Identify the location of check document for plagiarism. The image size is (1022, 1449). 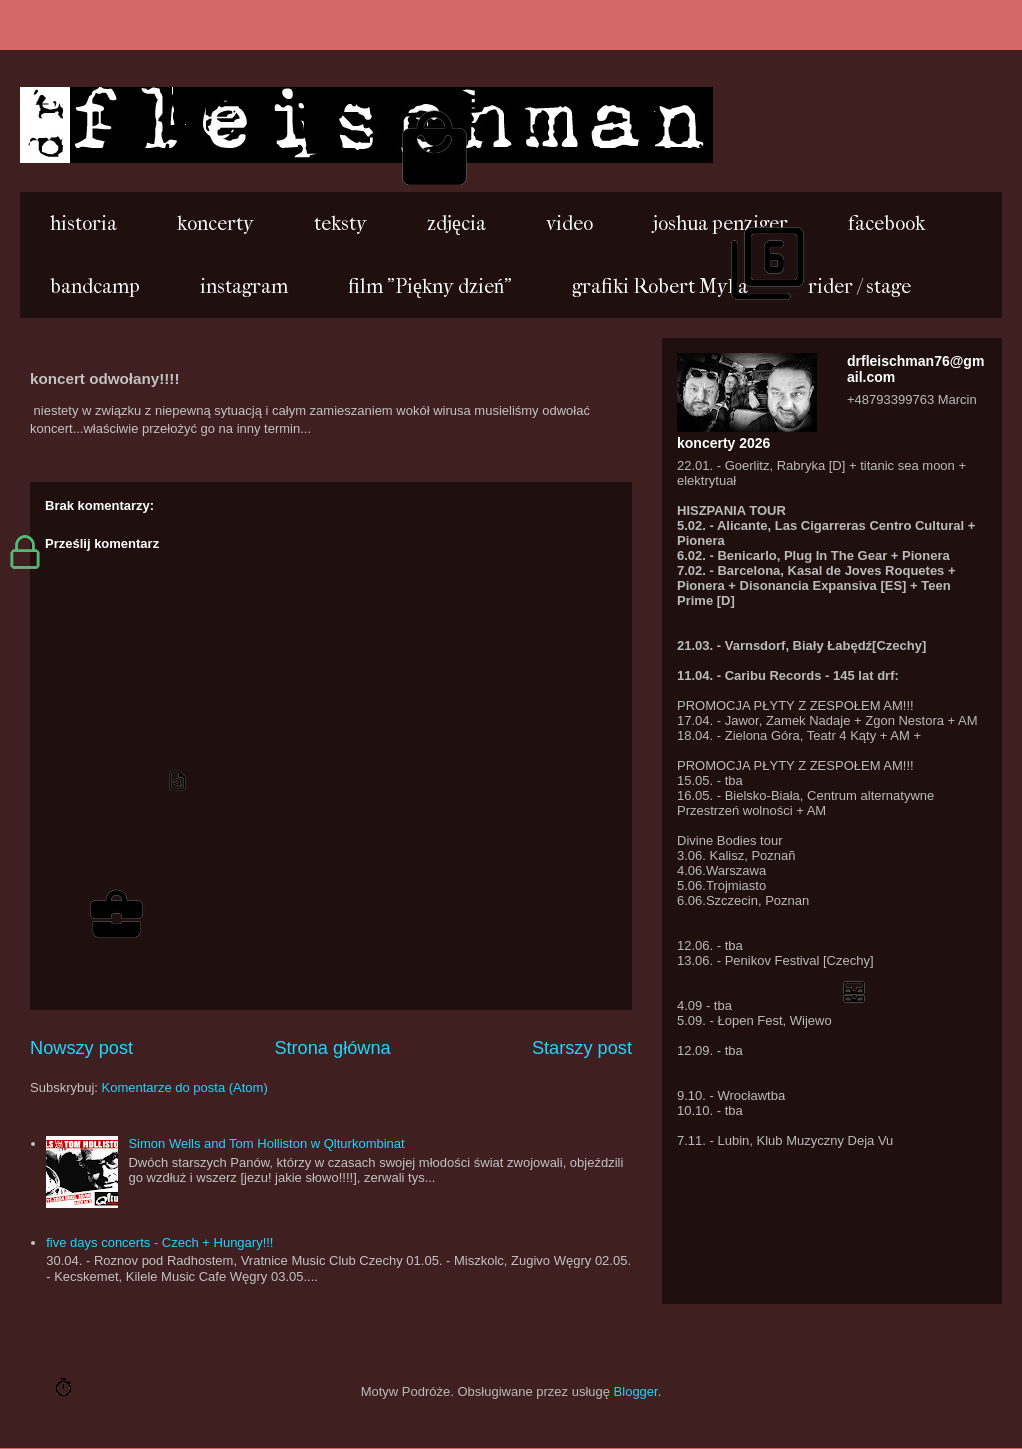
(177, 780).